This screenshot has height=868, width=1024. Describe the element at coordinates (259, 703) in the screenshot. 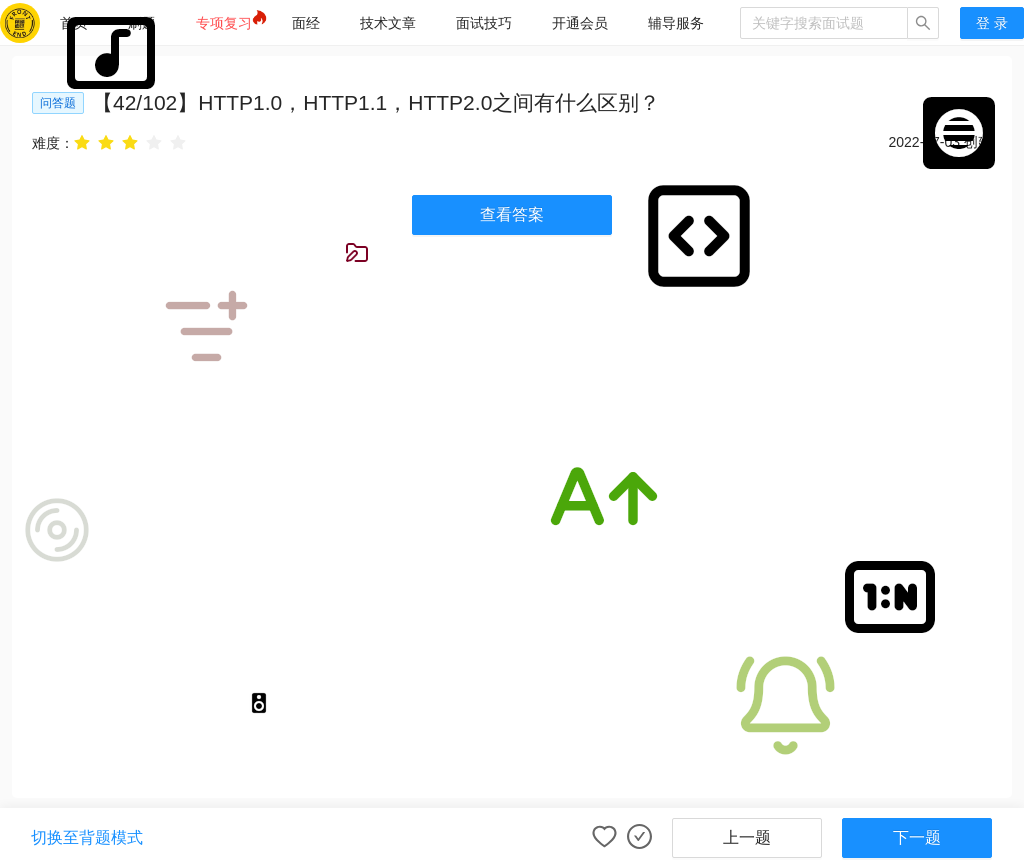

I see `adjust speaker or audio output settings` at that location.